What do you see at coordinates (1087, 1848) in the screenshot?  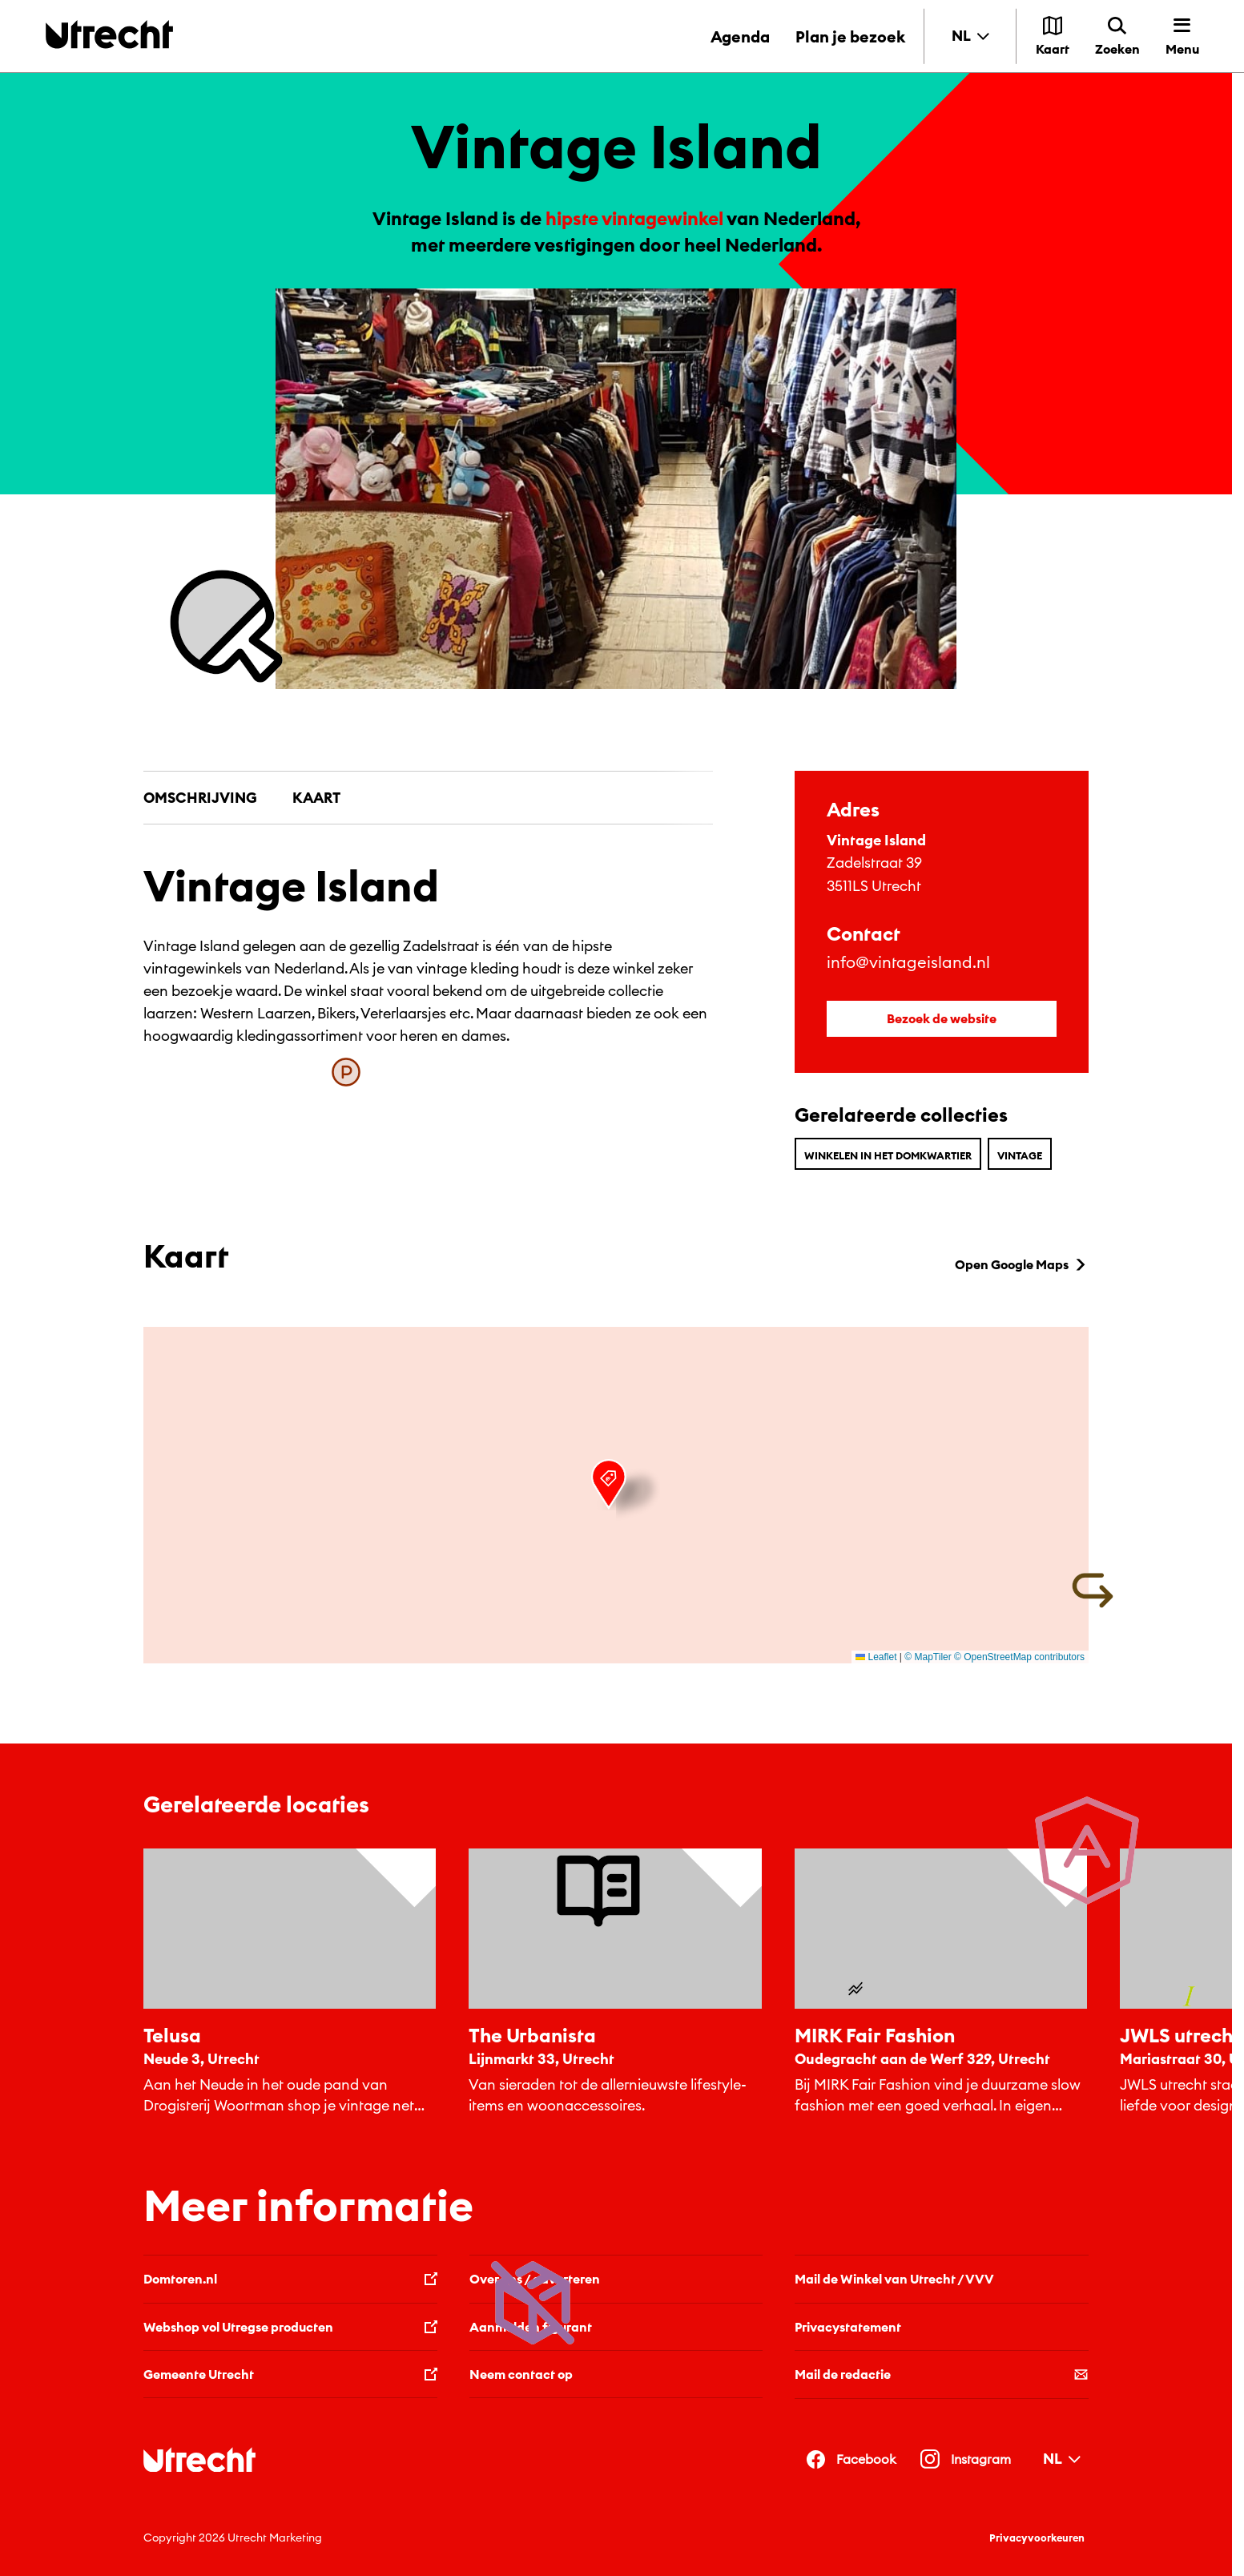 I see `Angular framework logo` at bounding box center [1087, 1848].